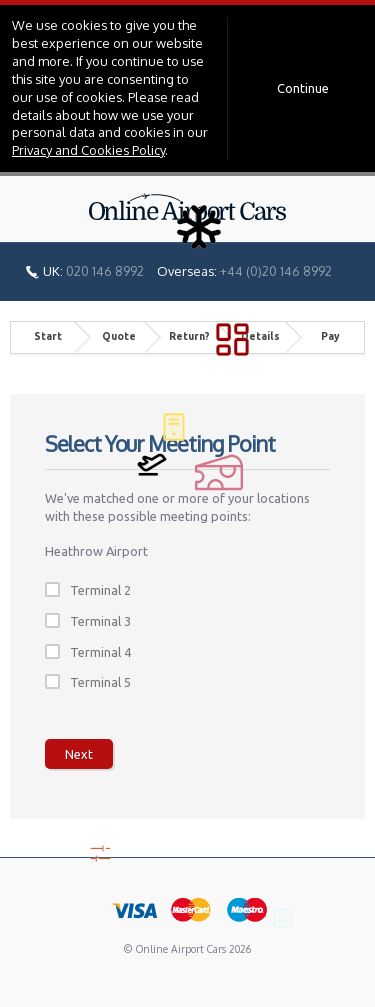 The width and height of the screenshot is (375, 1007). What do you see at coordinates (199, 227) in the screenshot?
I see `activate cooling or air conditioning mode` at bounding box center [199, 227].